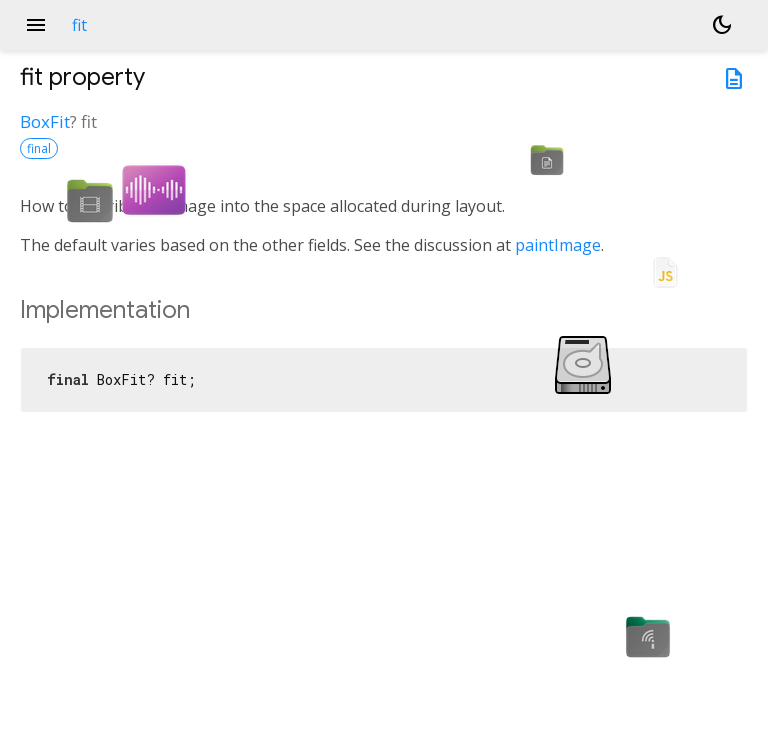  What do you see at coordinates (648, 637) in the screenshot?
I see `open insync cloud sync folder` at bounding box center [648, 637].